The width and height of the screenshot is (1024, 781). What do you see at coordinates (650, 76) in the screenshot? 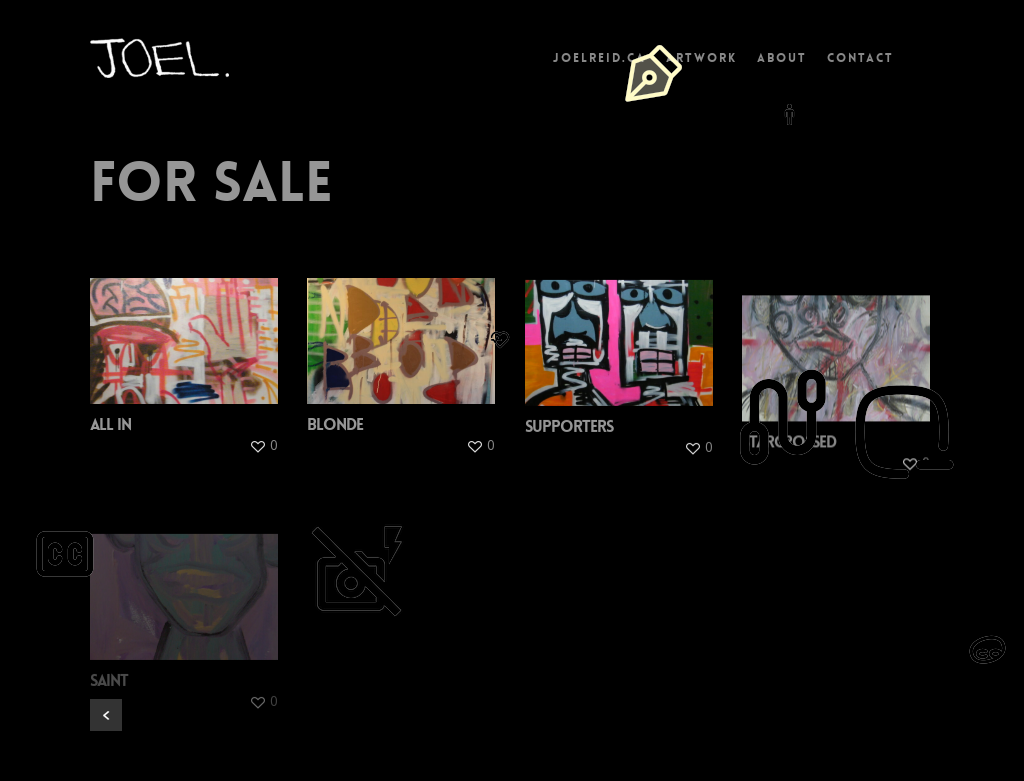
I see `access drawing or illustration tools` at bounding box center [650, 76].